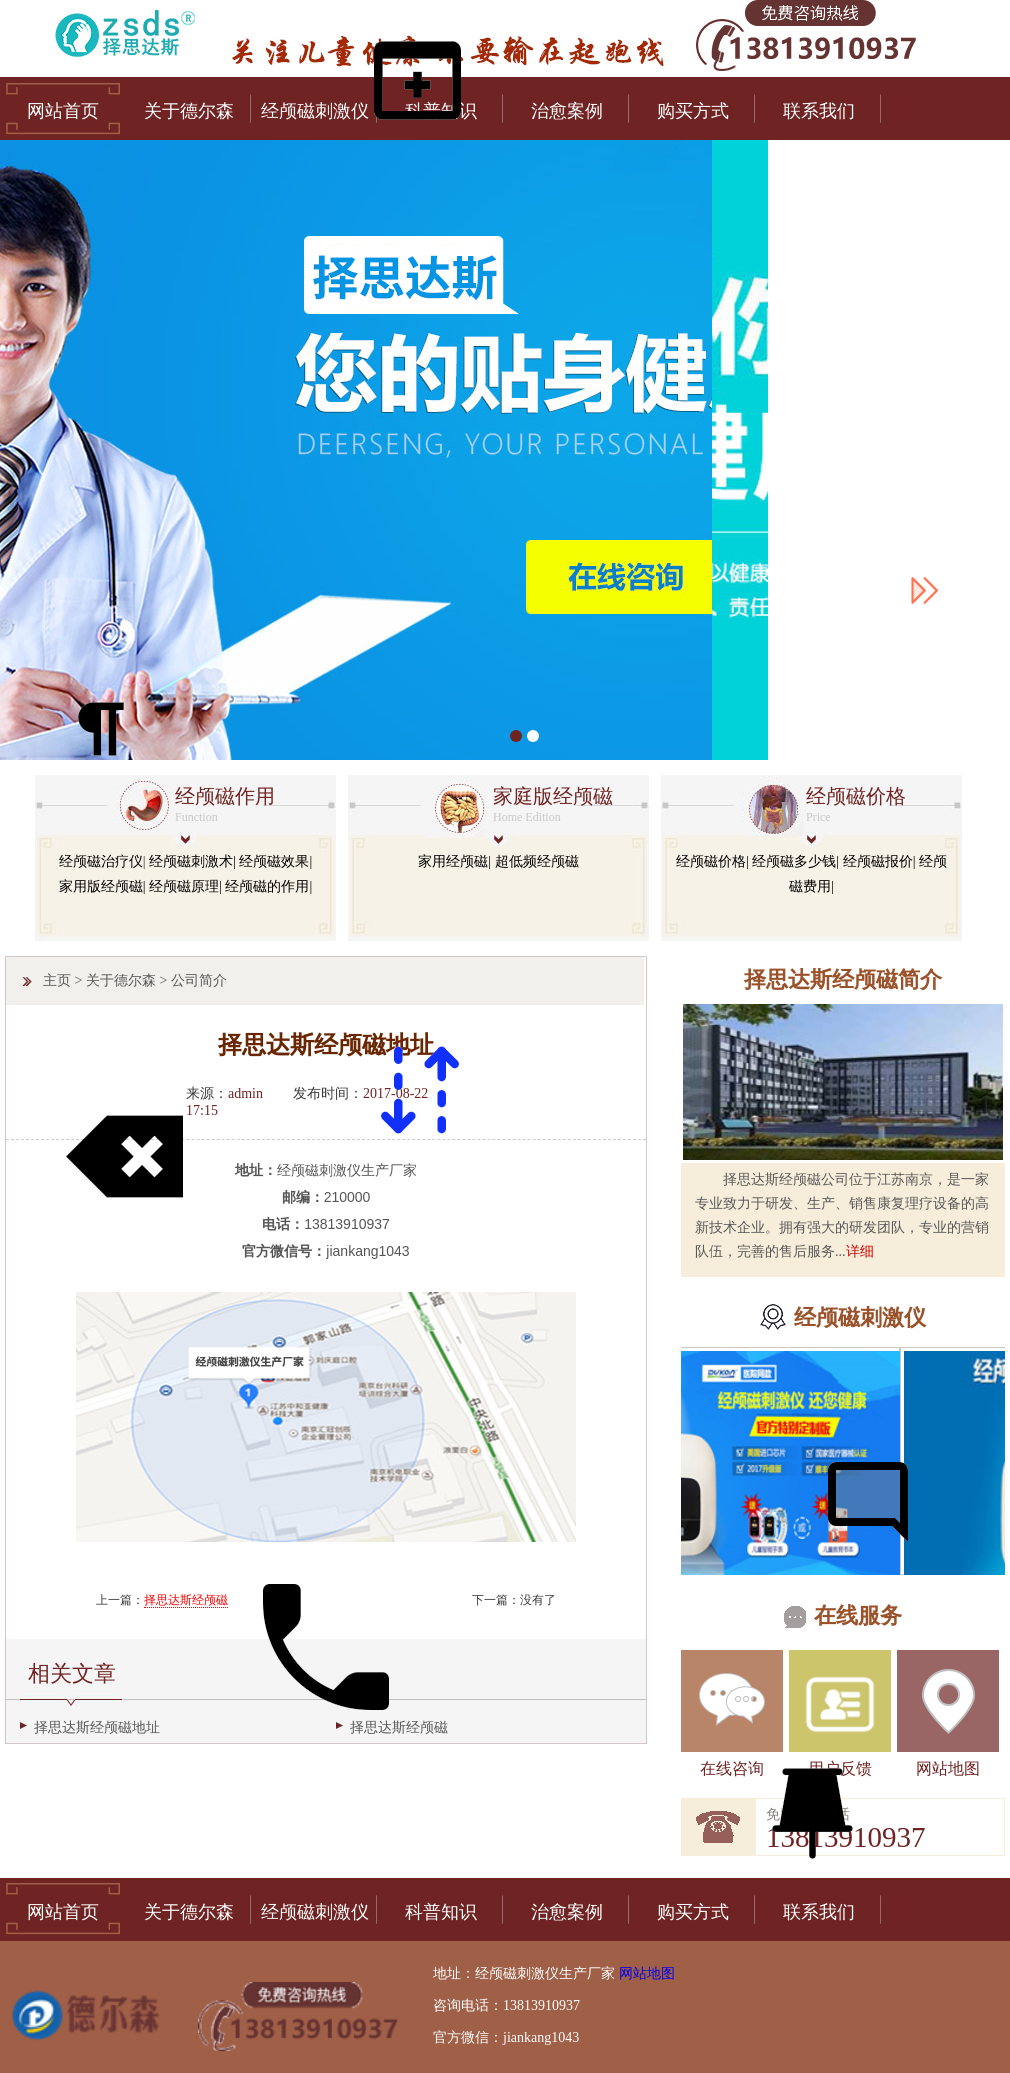 The width and height of the screenshot is (1010, 2073). What do you see at coordinates (923, 590) in the screenshot?
I see `skip forward or advance to next item` at bounding box center [923, 590].